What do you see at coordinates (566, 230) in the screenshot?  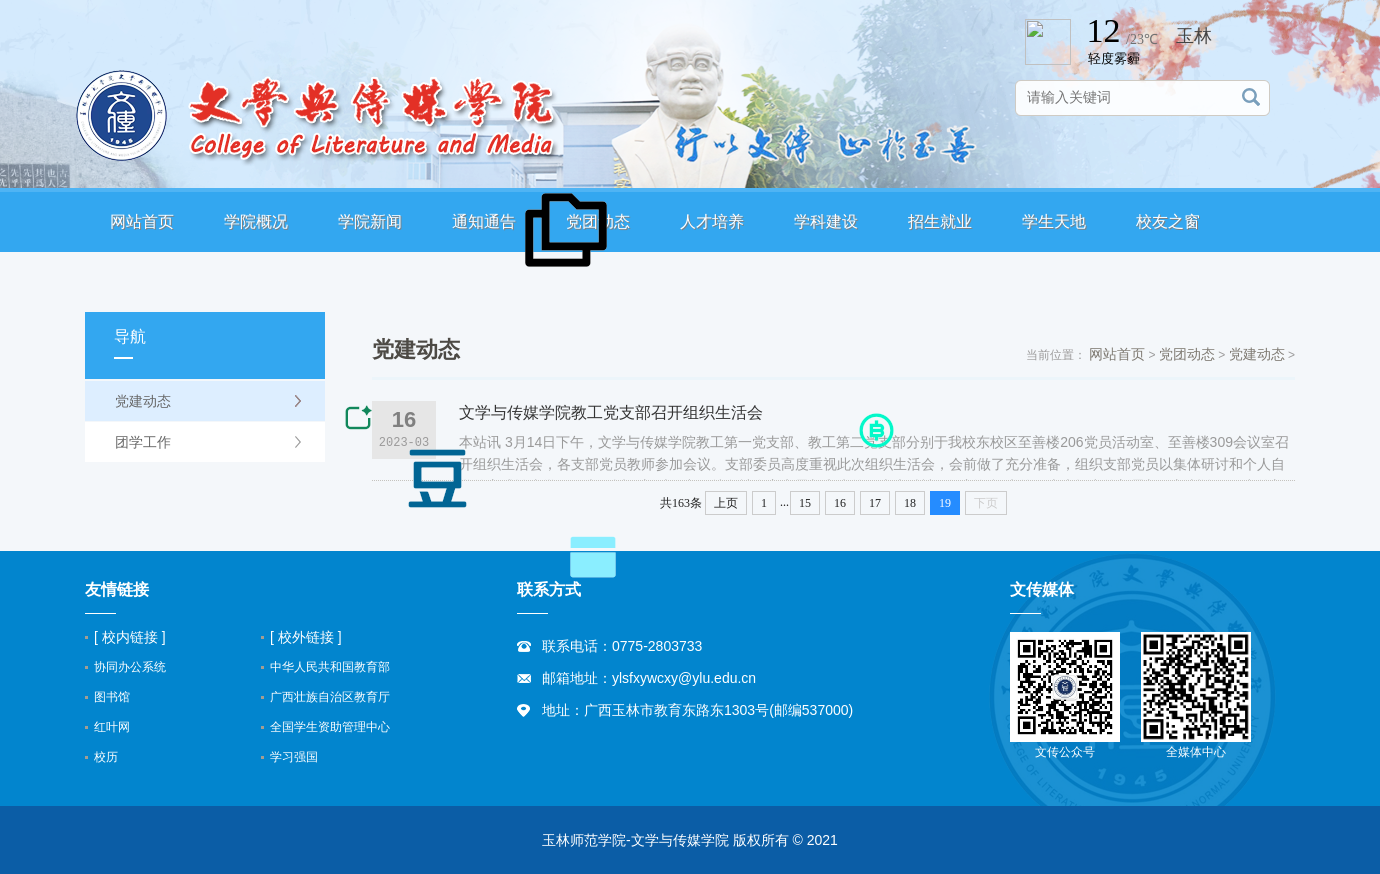 I see `browse all folders` at bounding box center [566, 230].